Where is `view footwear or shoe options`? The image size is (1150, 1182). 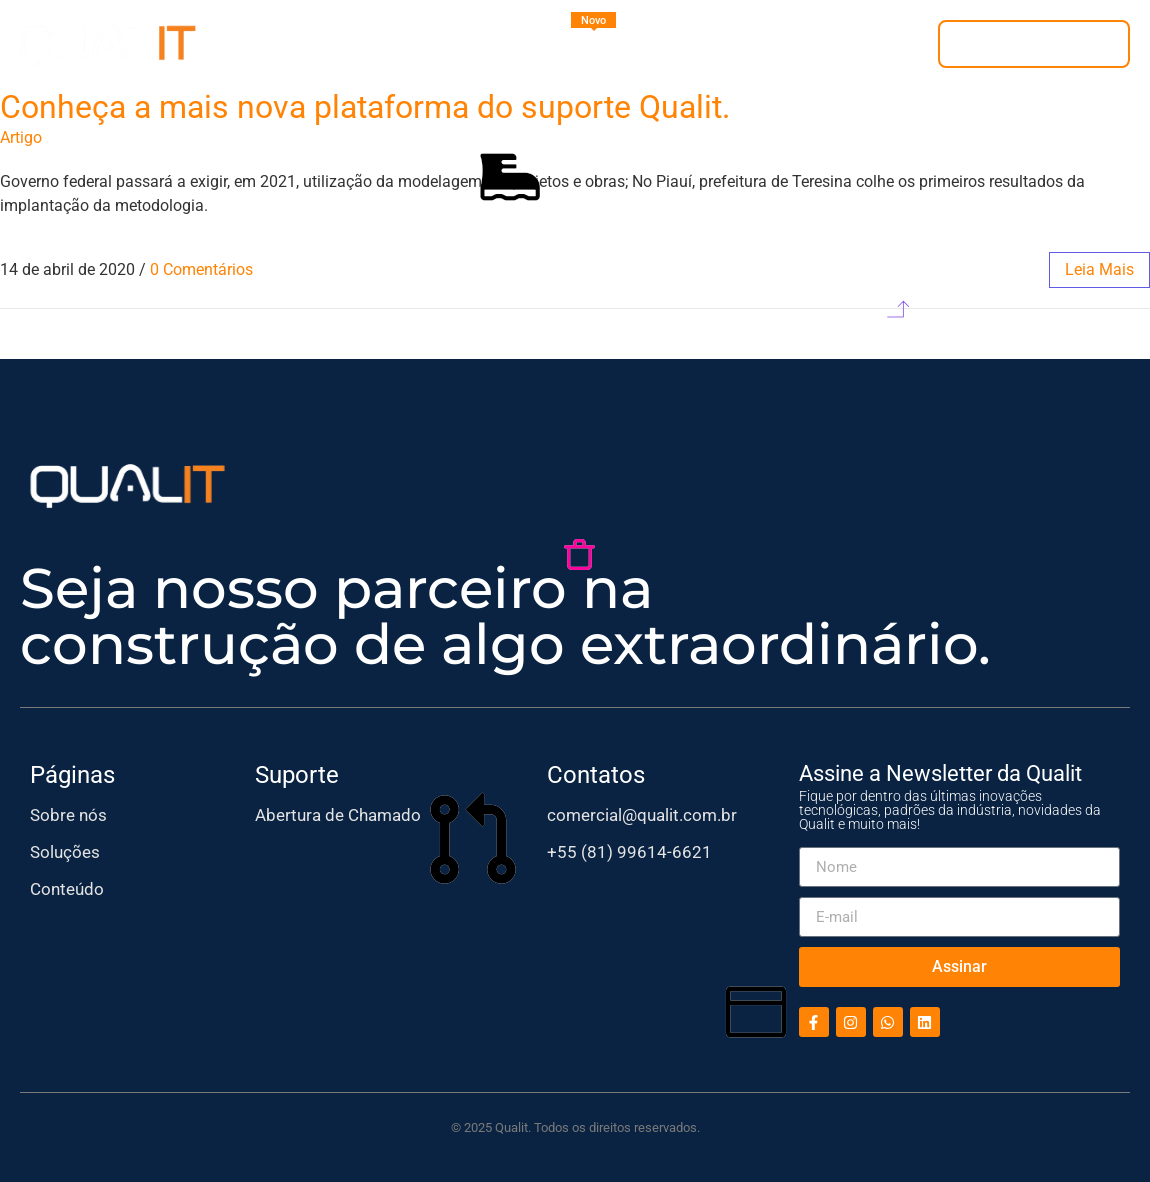 view footwear or shoe options is located at coordinates (508, 177).